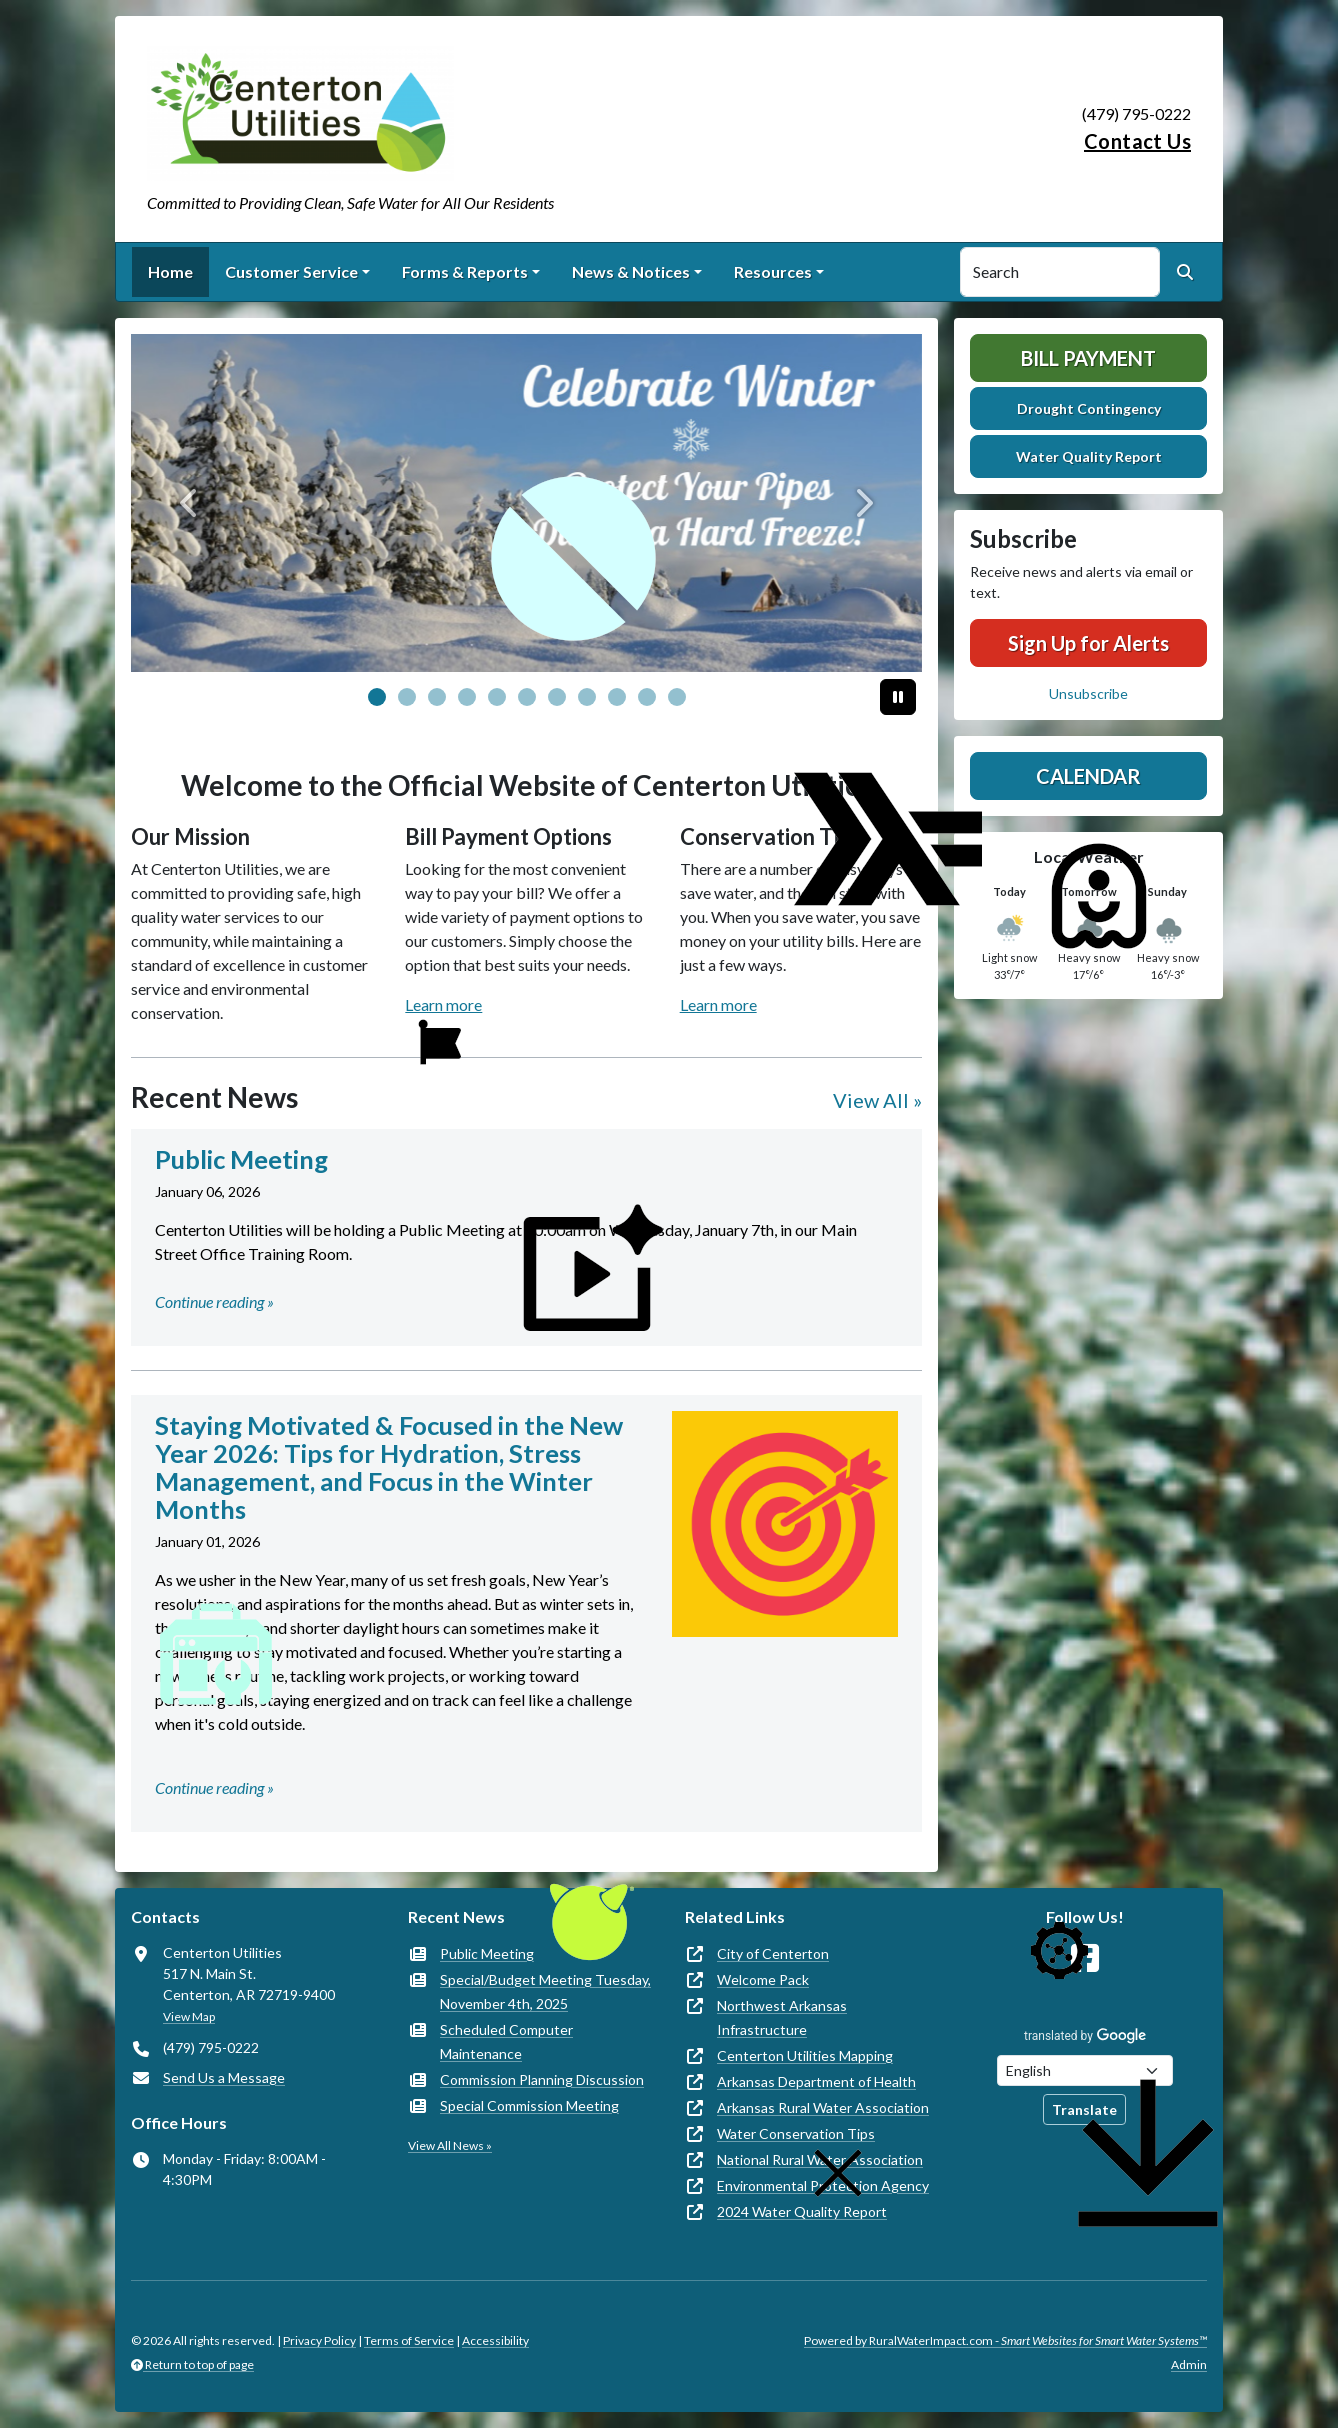  Describe the element at coordinates (888, 839) in the screenshot. I see `indicates Haskell programming language` at that location.